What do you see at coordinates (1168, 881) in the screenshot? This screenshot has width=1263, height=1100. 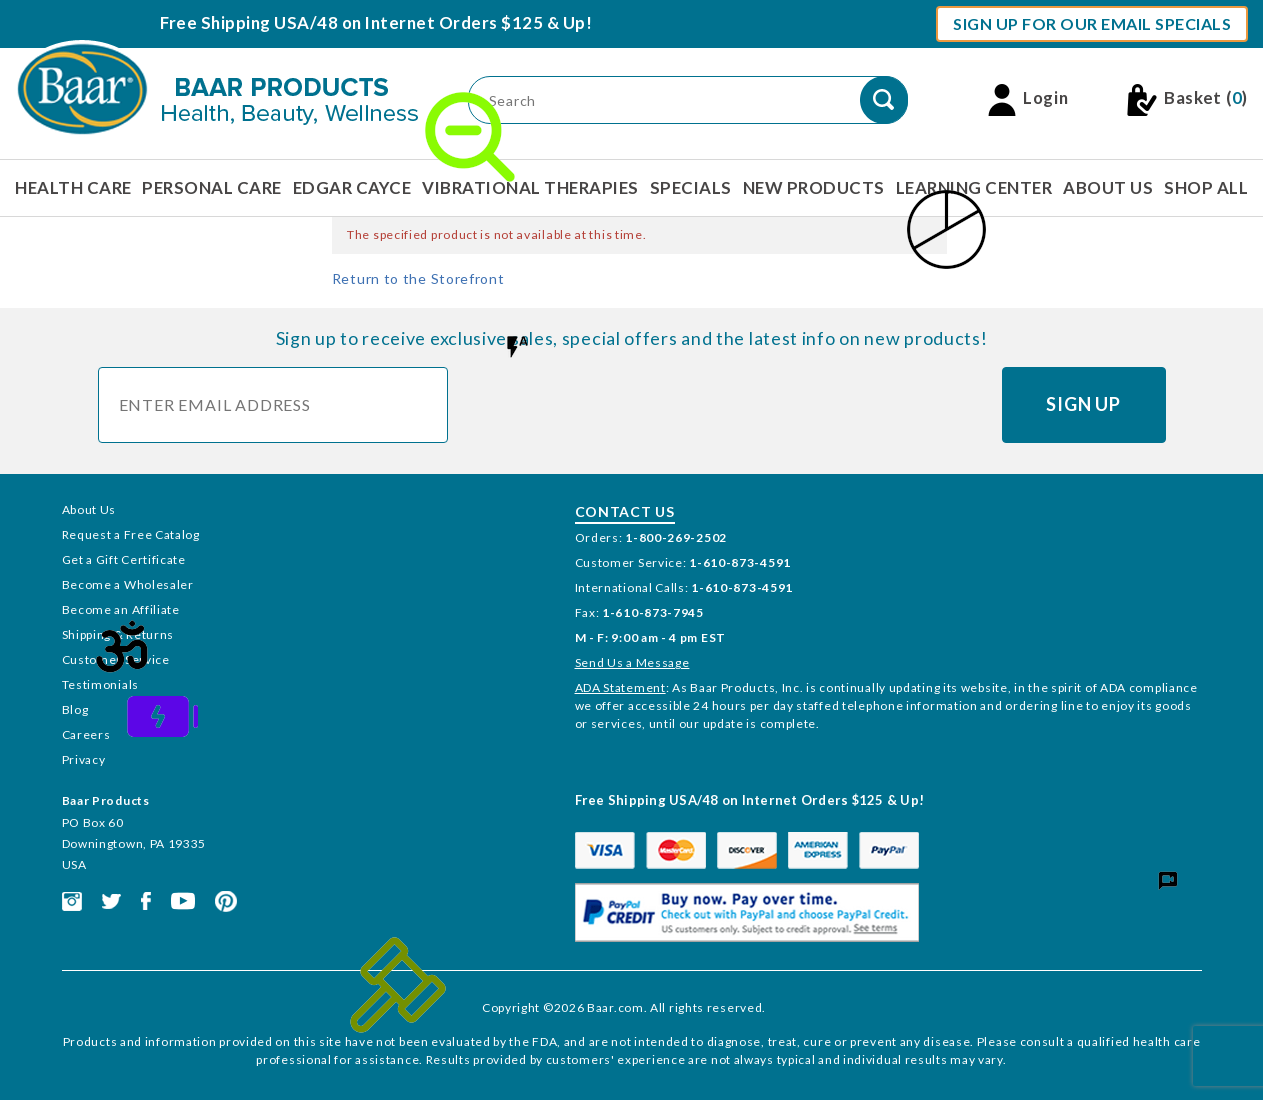 I see `start a video chat` at bounding box center [1168, 881].